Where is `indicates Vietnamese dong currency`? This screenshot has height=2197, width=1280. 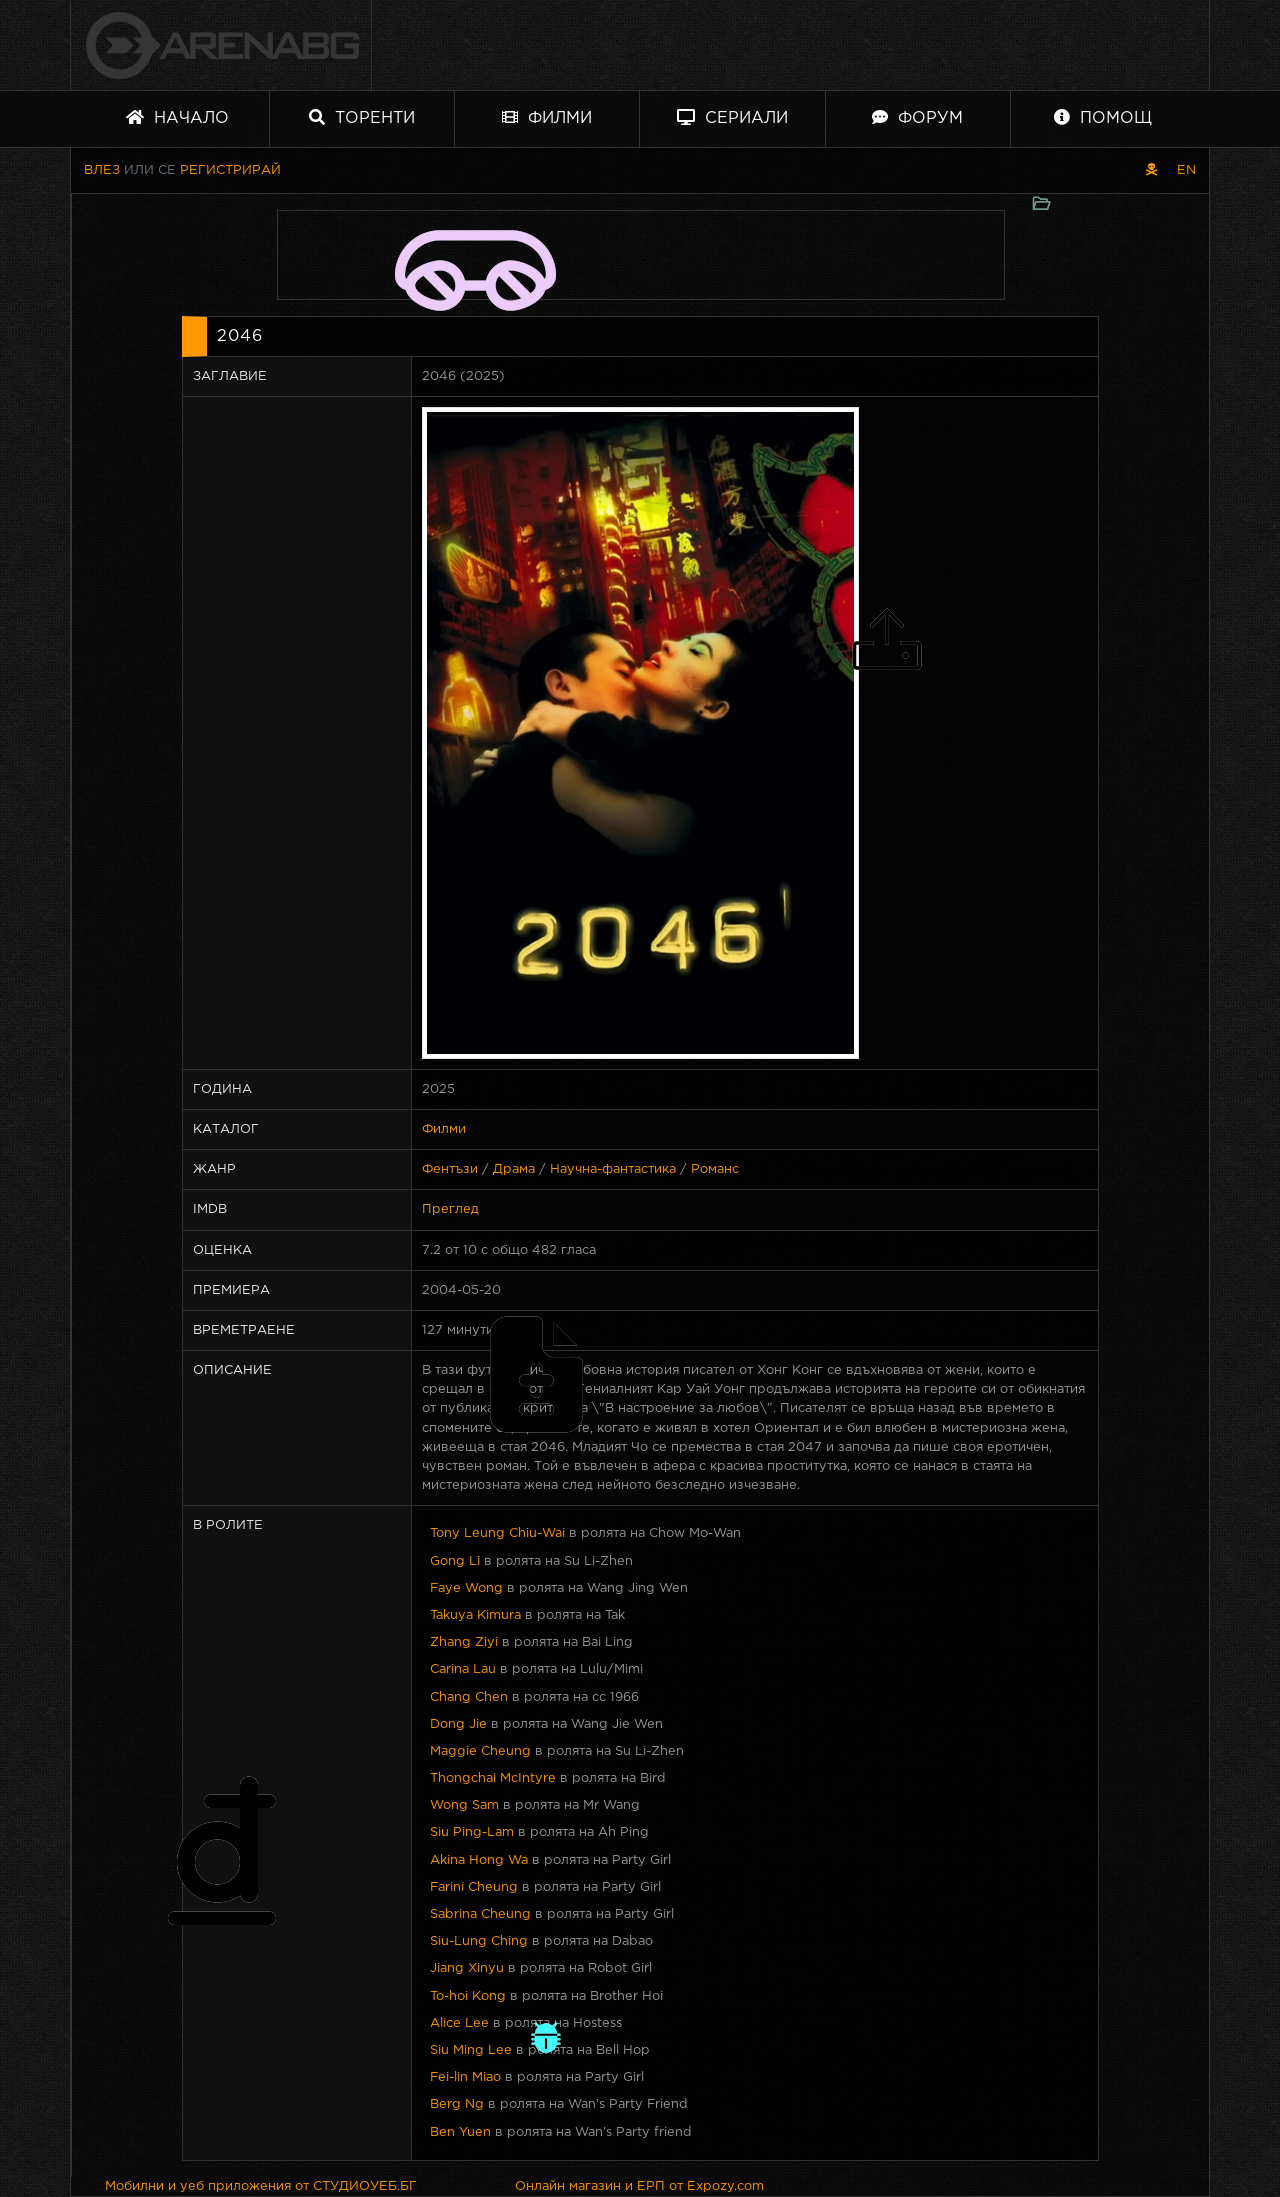
indicates Vietnamese dong currency is located at coordinates (222, 1853).